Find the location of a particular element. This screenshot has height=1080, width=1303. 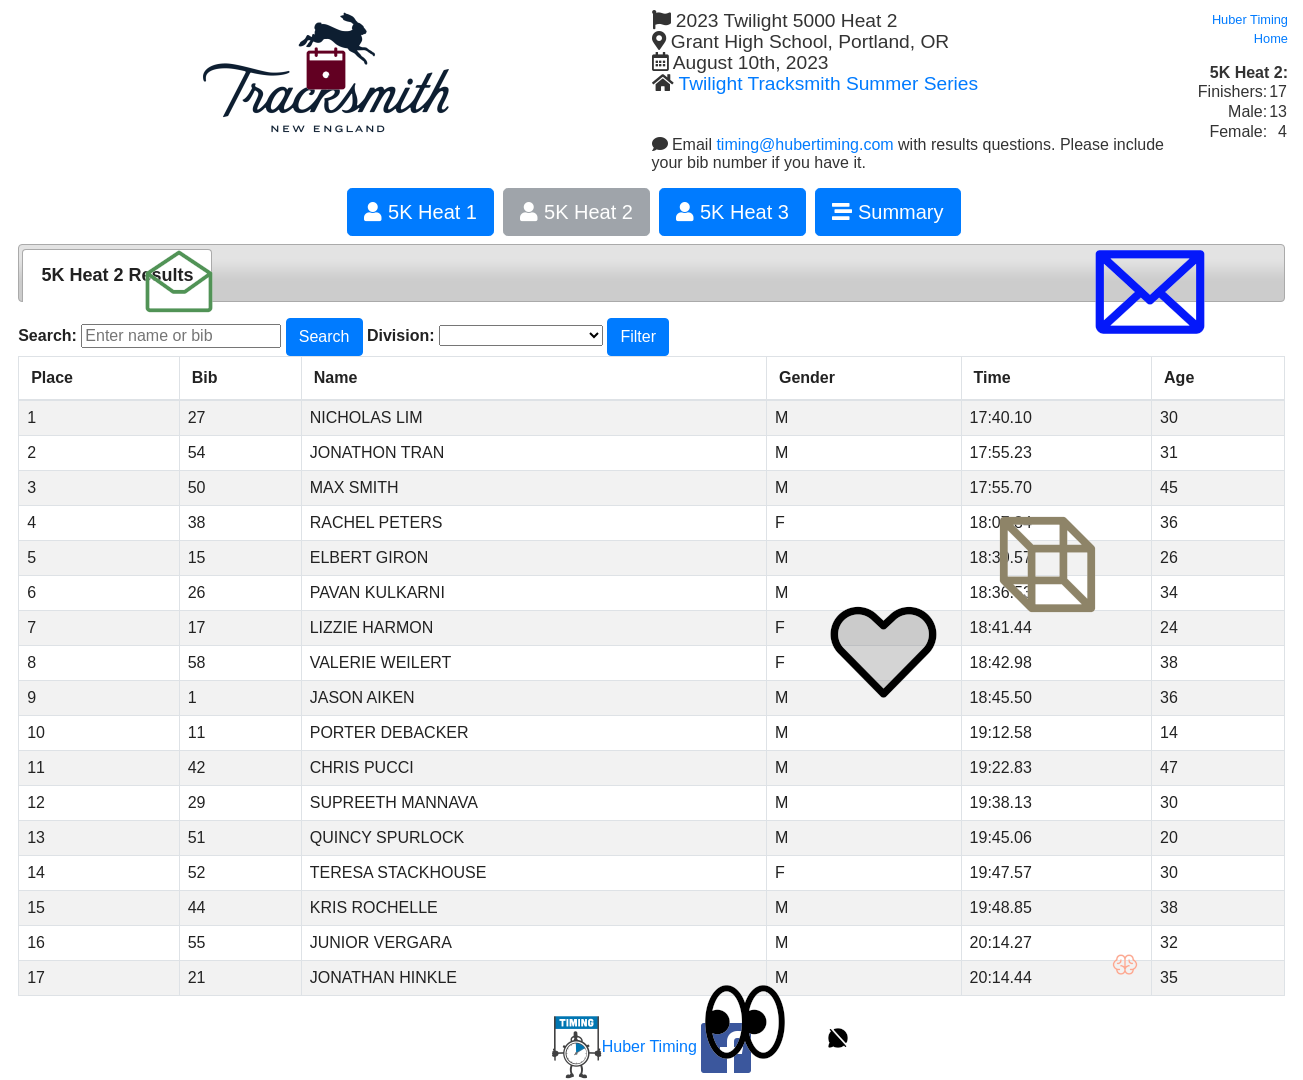

access AI or smart features is located at coordinates (1125, 965).